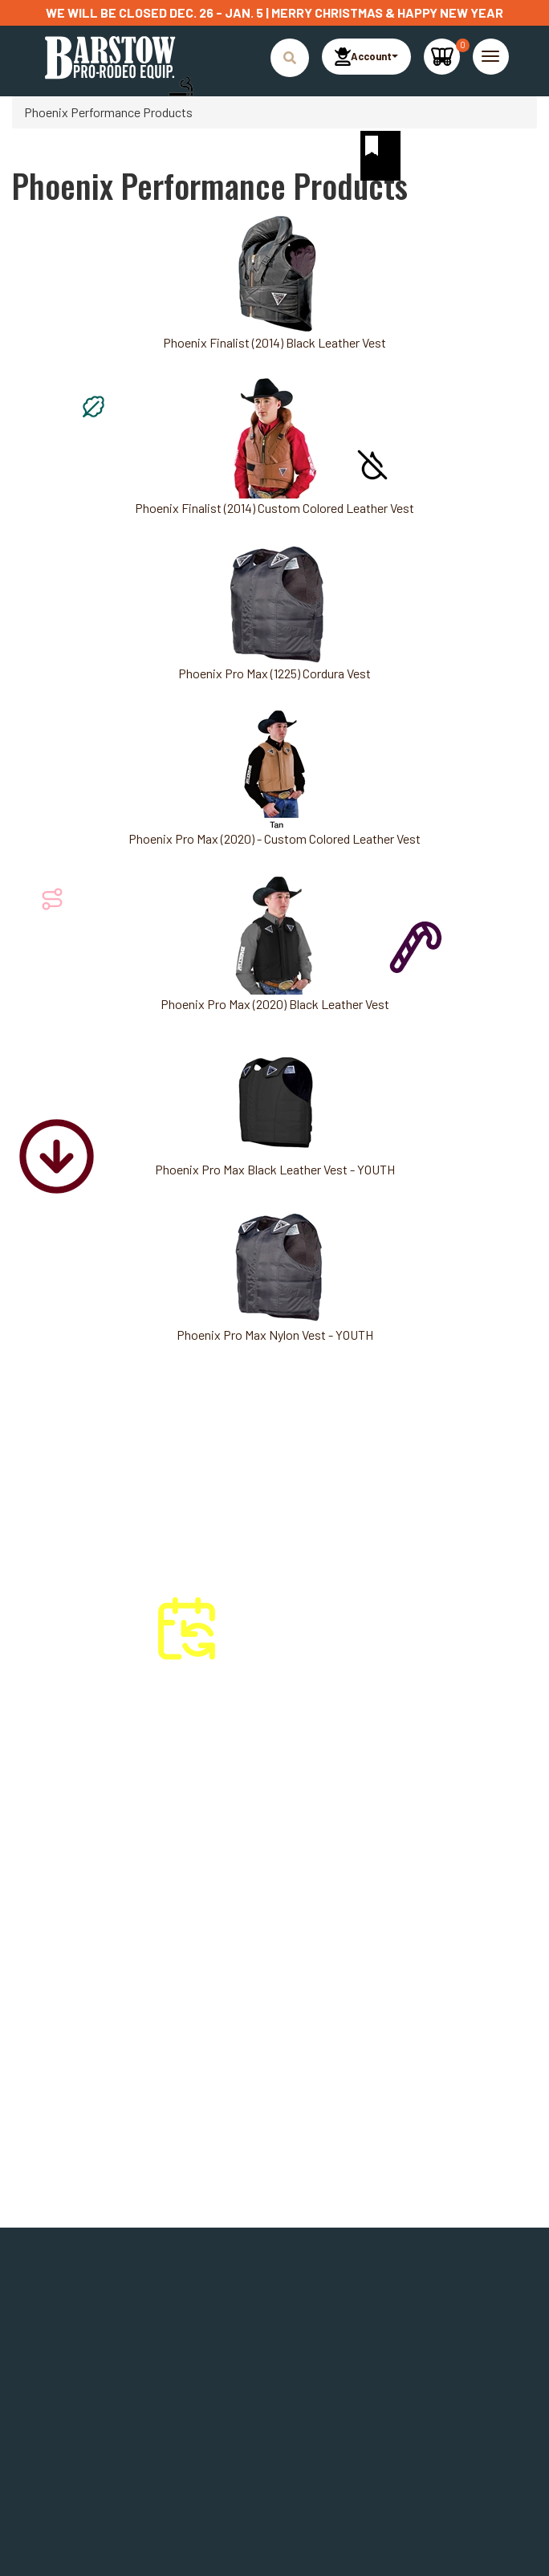  Describe the element at coordinates (93, 406) in the screenshot. I see `view vegetarian or plant-based options` at that location.